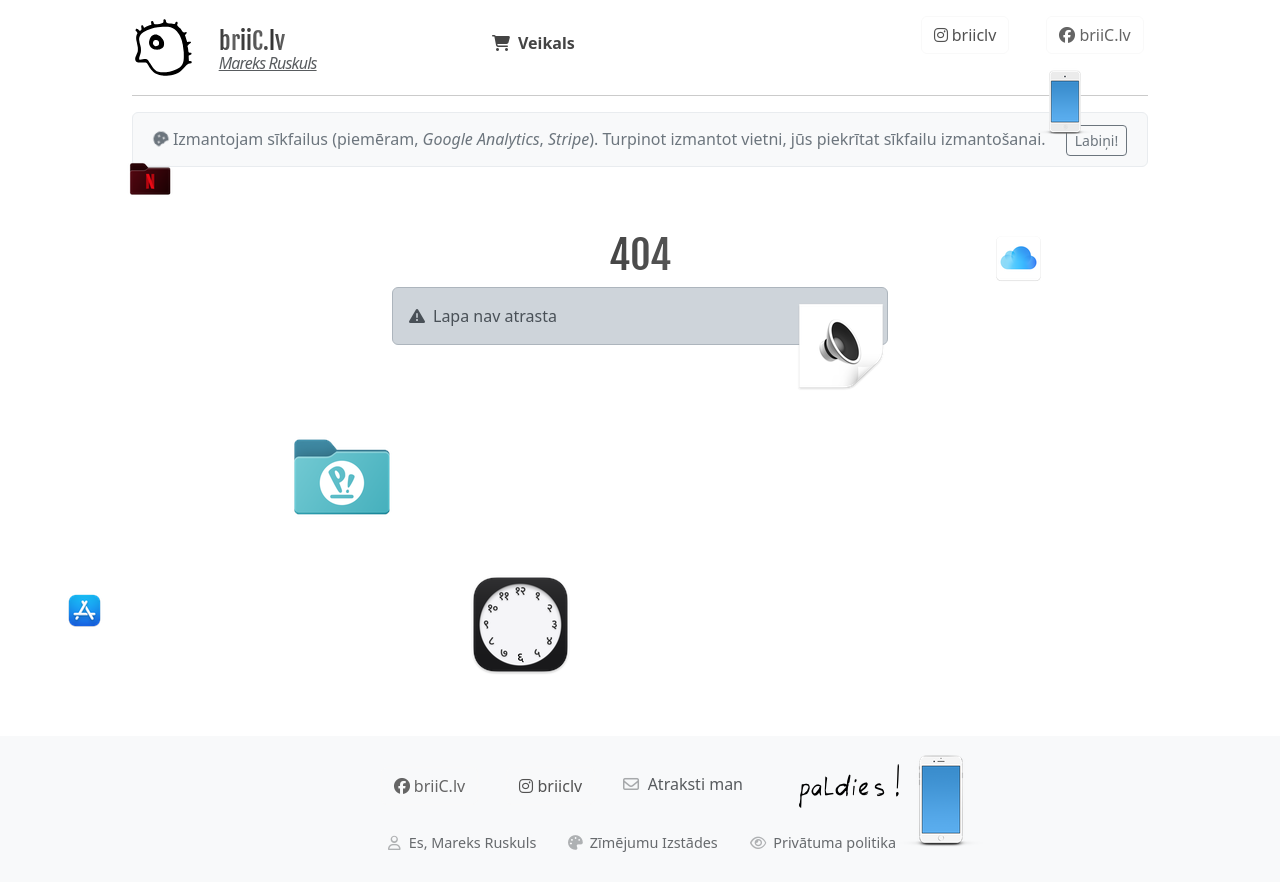 The image size is (1280, 882). I want to click on a sound clipping or audio snippet file, so click(841, 348).